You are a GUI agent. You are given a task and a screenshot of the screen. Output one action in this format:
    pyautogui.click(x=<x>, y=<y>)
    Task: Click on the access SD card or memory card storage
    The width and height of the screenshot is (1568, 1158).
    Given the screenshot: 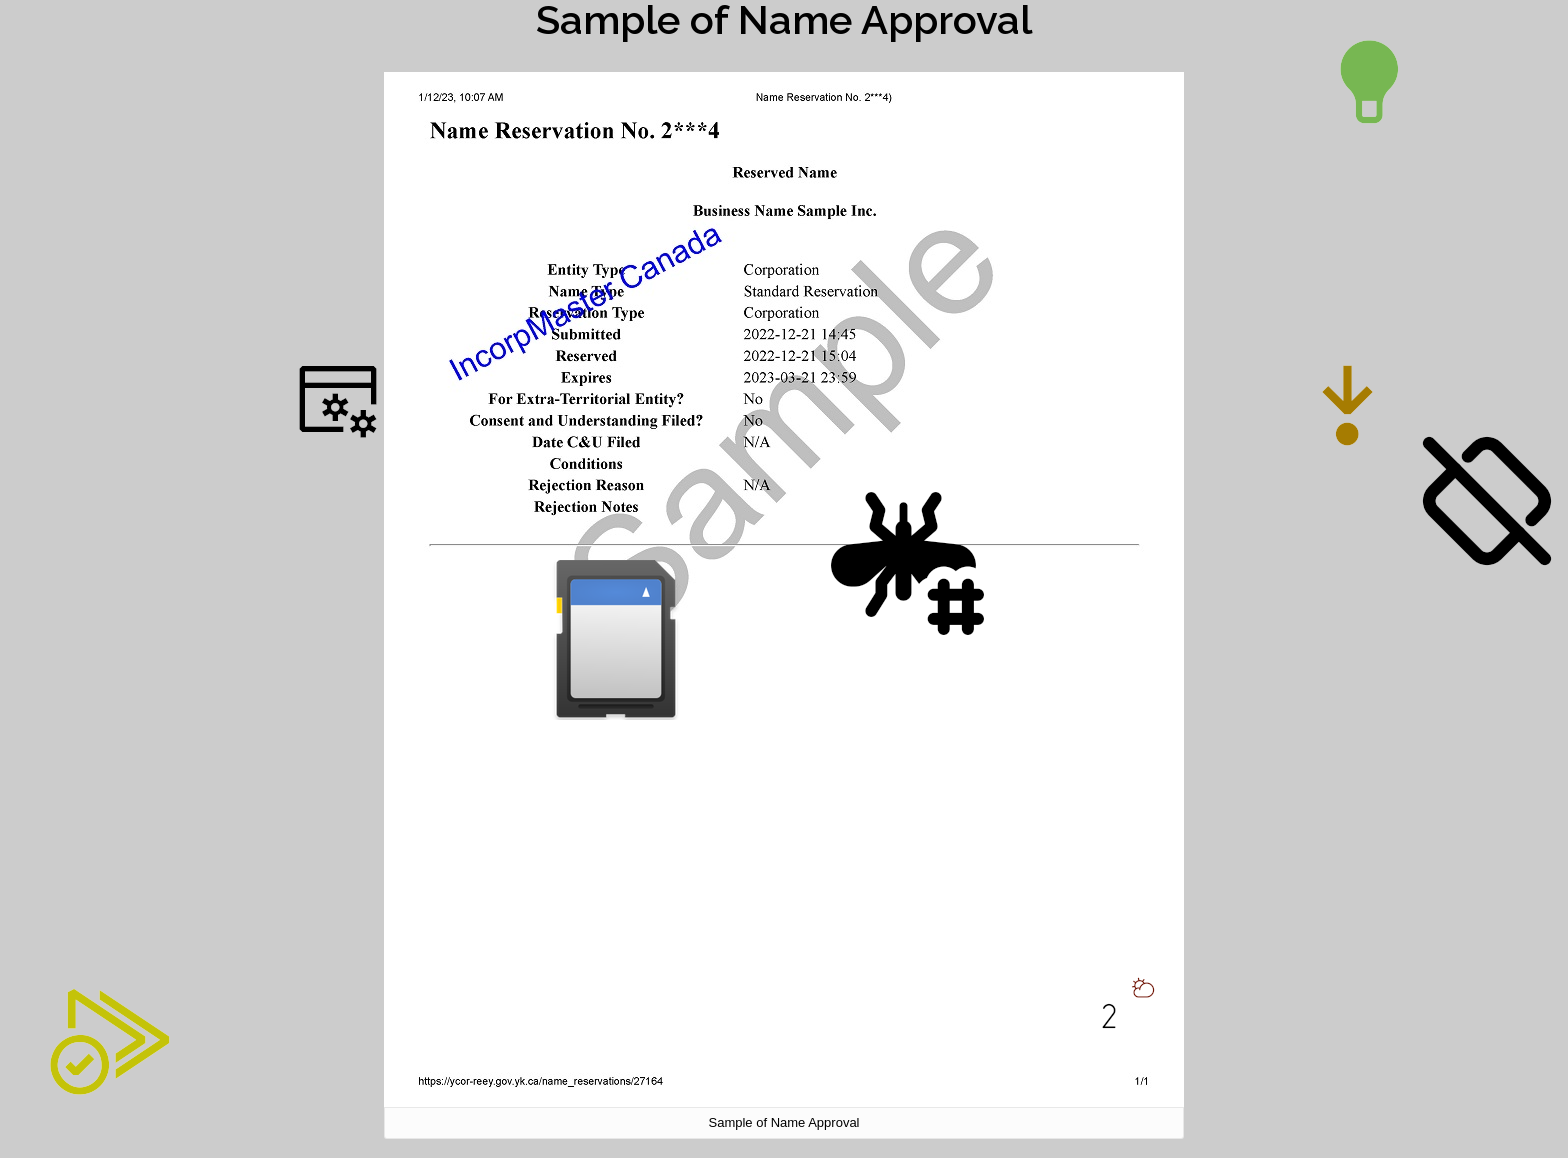 What is the action you would take?
    pyautogui.click(x=616, y=640)
    